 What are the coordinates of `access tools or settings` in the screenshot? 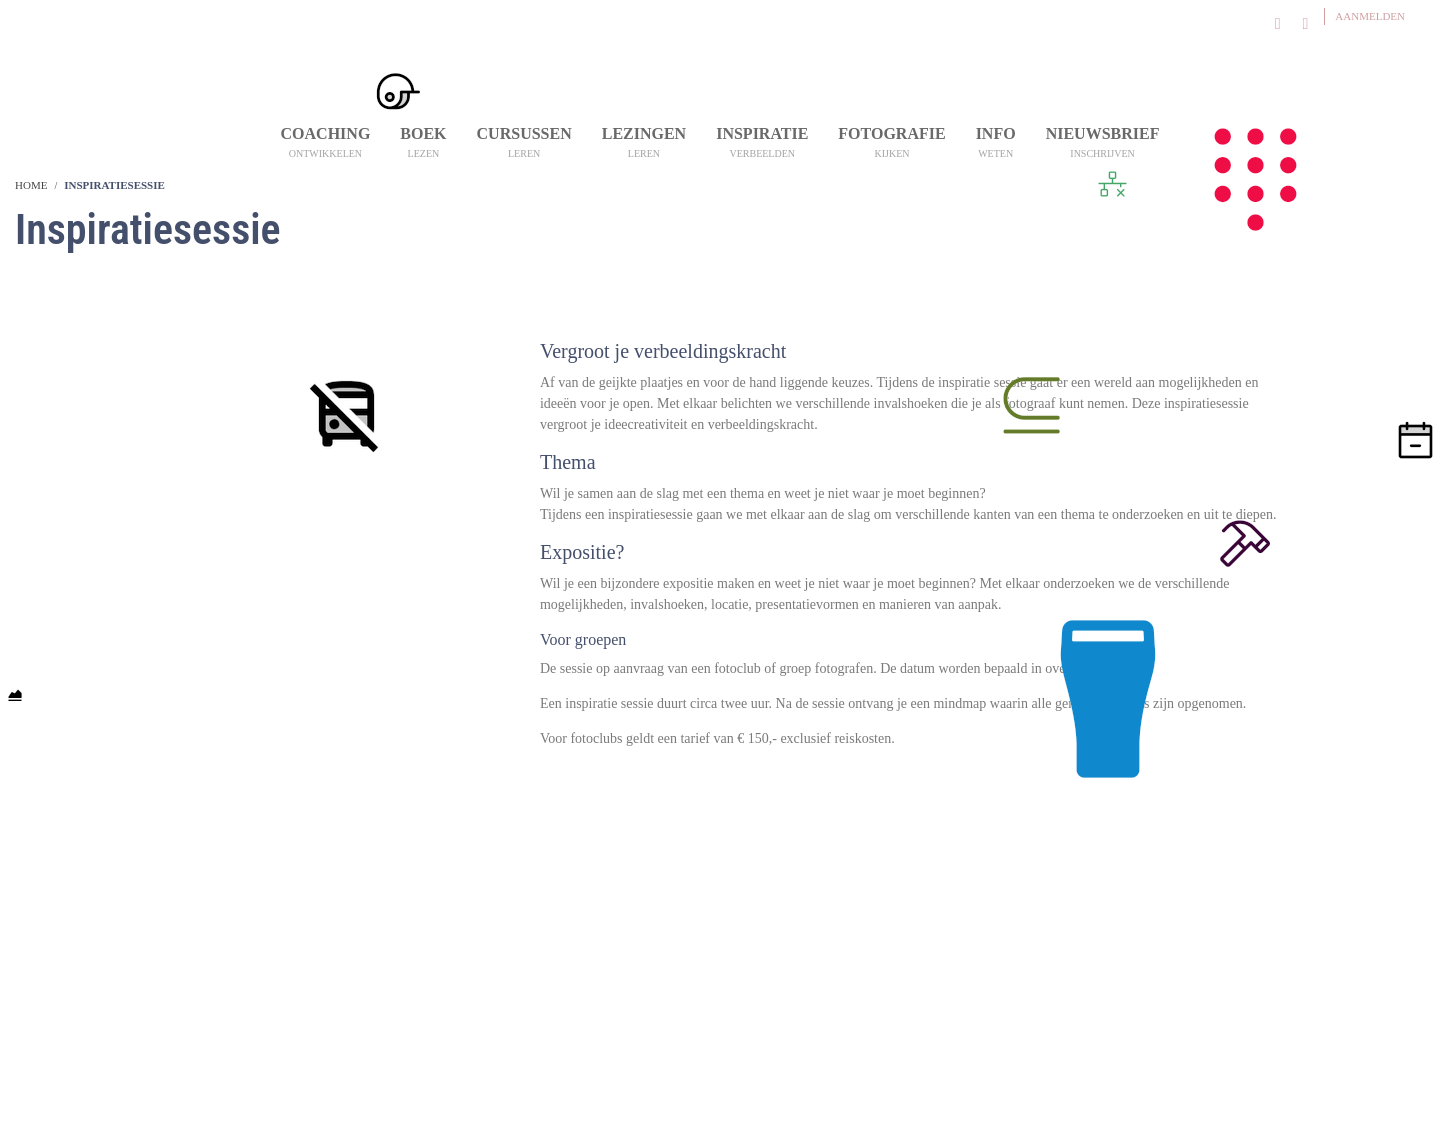 It's located at (1242, 544).